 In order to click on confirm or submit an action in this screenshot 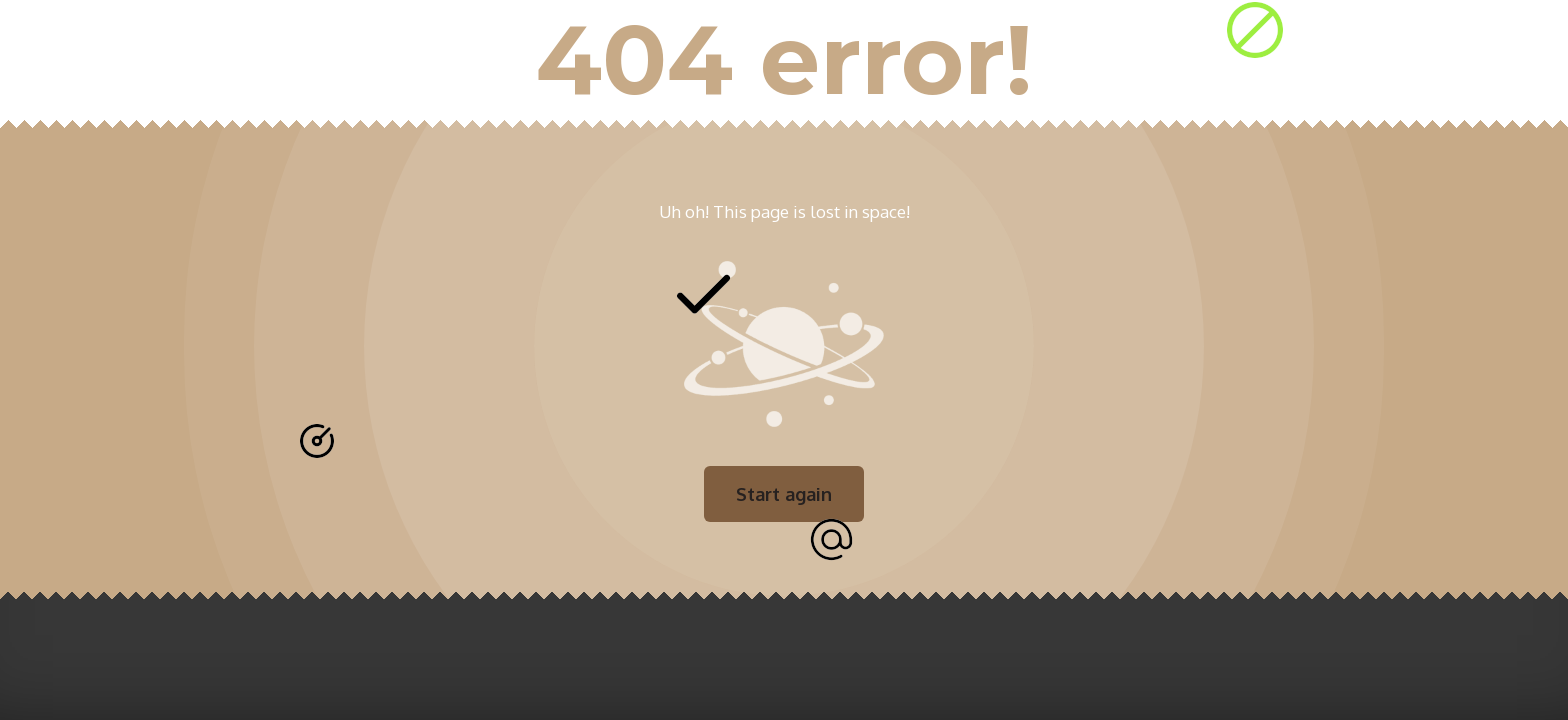, I will do `click(703, 292)`.